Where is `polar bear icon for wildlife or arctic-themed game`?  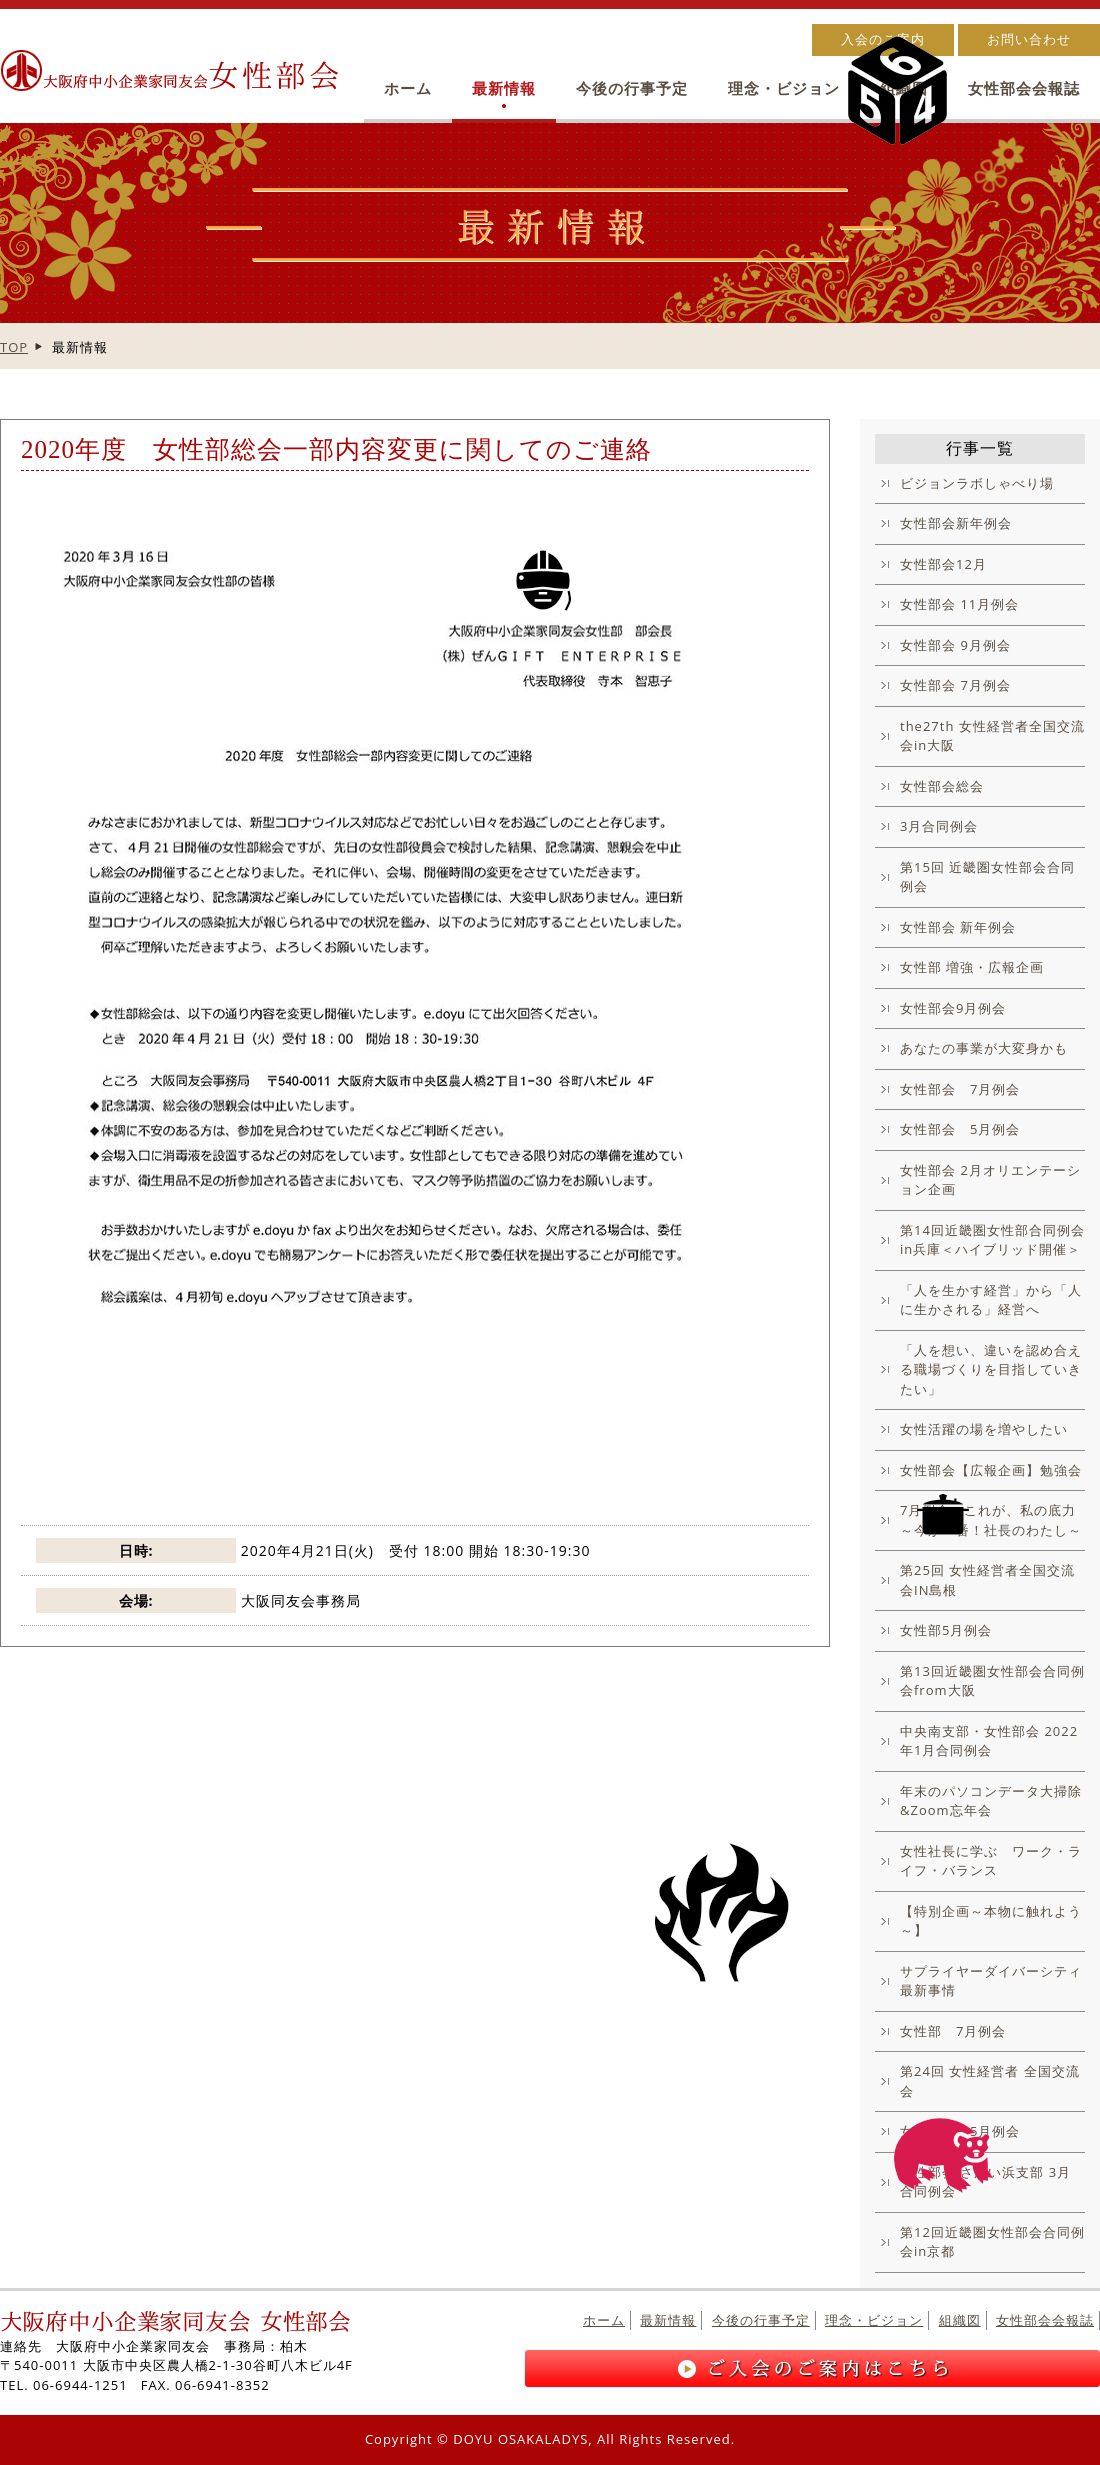
polar bear icon for wildlife or arctic-themed game is located at coordinates (943, 2155).